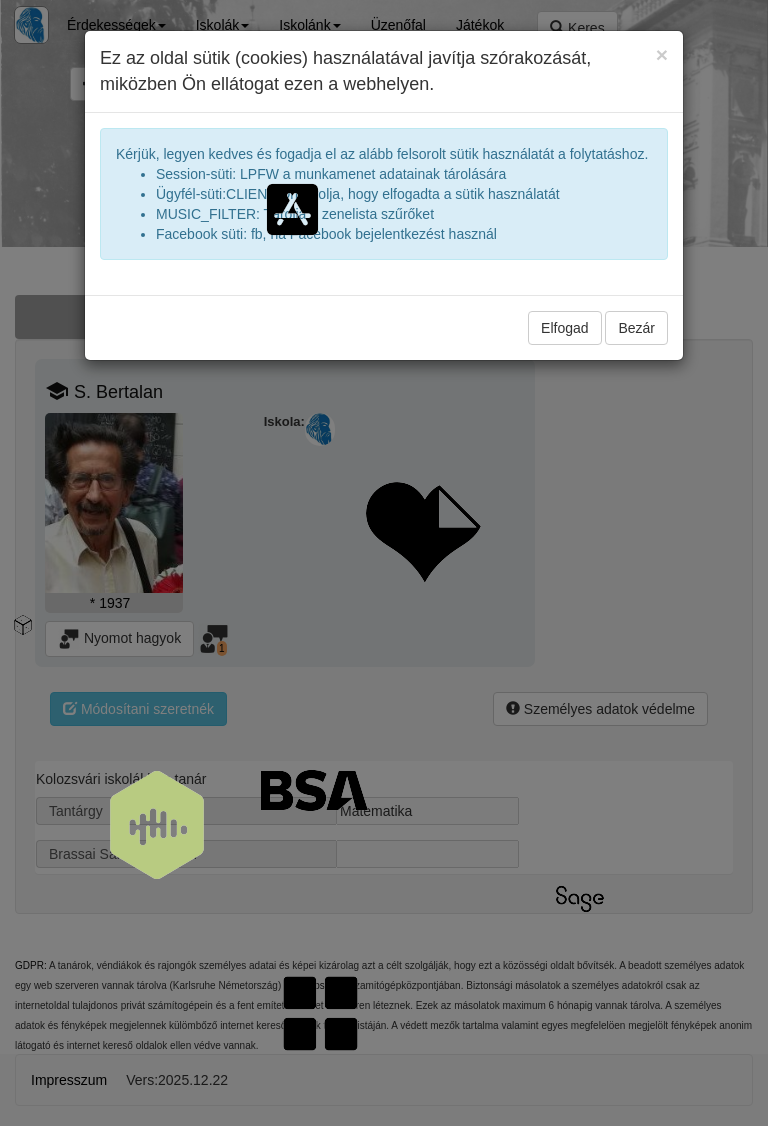  I want to click on open the apple app store, so click(292, 209).